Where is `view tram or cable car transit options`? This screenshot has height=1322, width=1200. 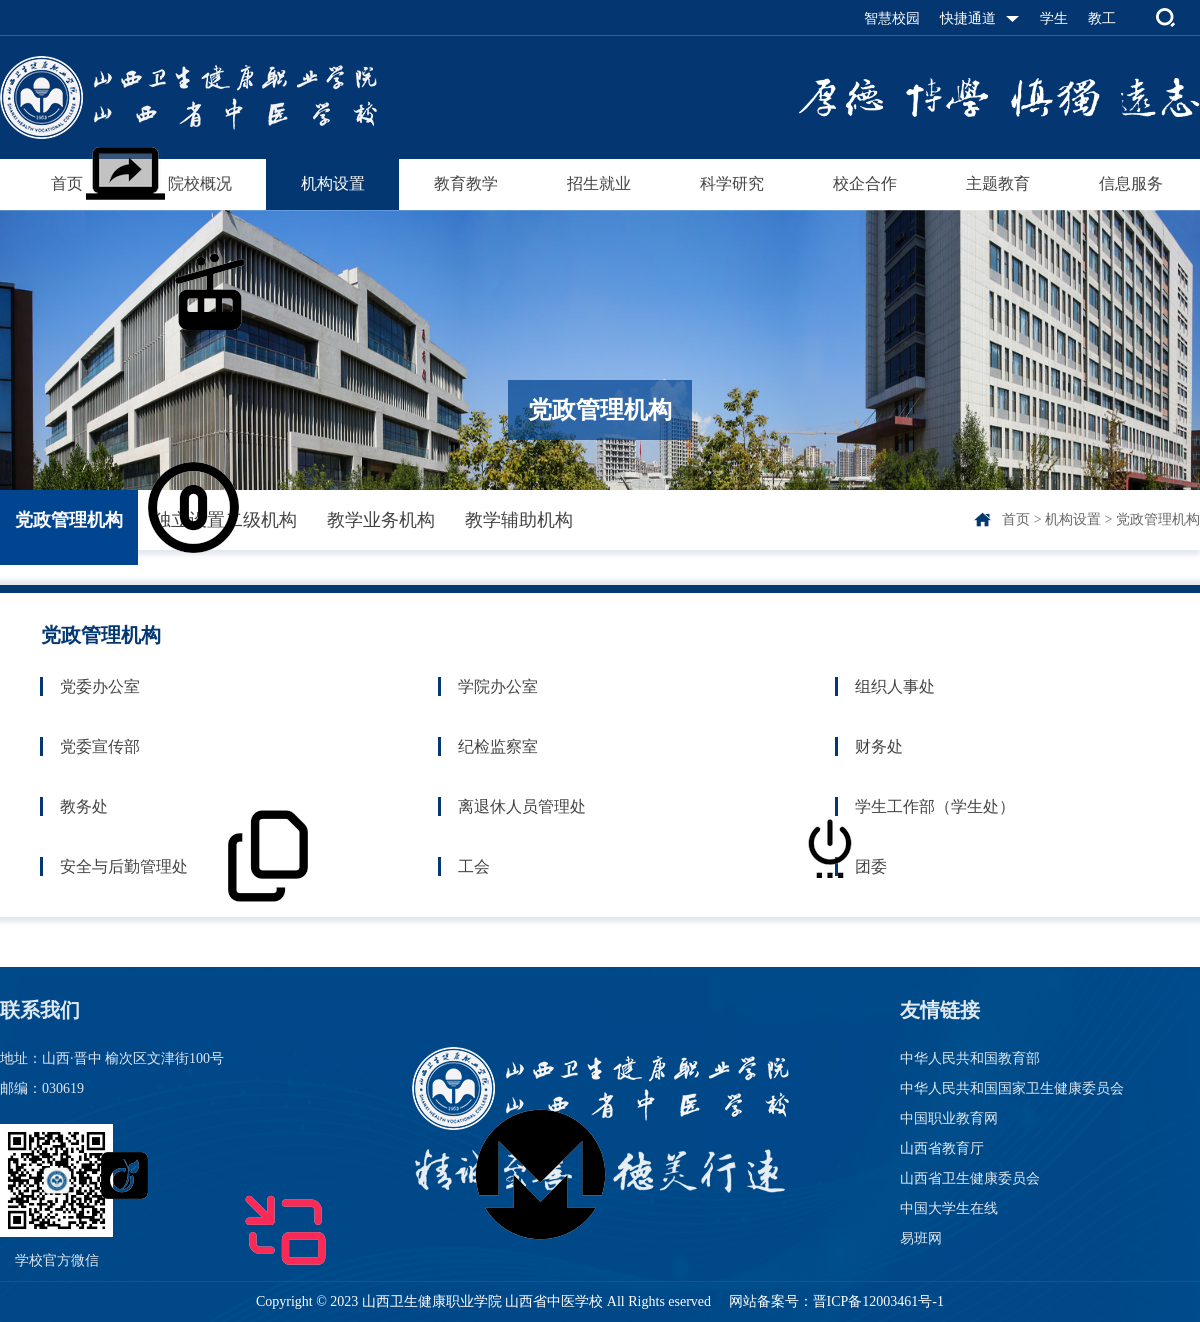 view tram or cable car transit options is located at coordinates (210, 294).